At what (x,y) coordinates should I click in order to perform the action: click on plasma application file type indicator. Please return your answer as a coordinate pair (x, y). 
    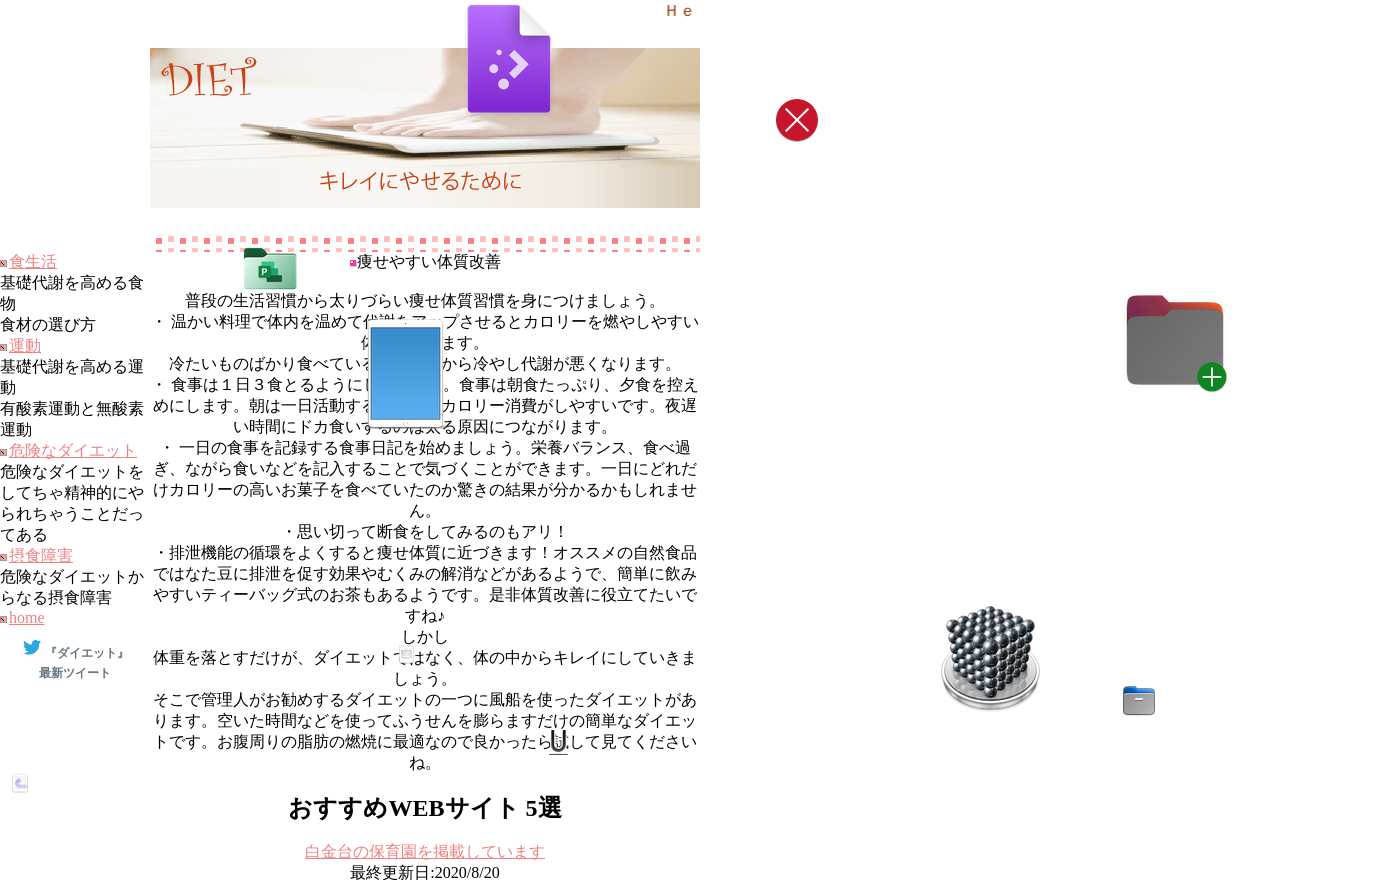
    Looking at the image, I should click on (509, 61).